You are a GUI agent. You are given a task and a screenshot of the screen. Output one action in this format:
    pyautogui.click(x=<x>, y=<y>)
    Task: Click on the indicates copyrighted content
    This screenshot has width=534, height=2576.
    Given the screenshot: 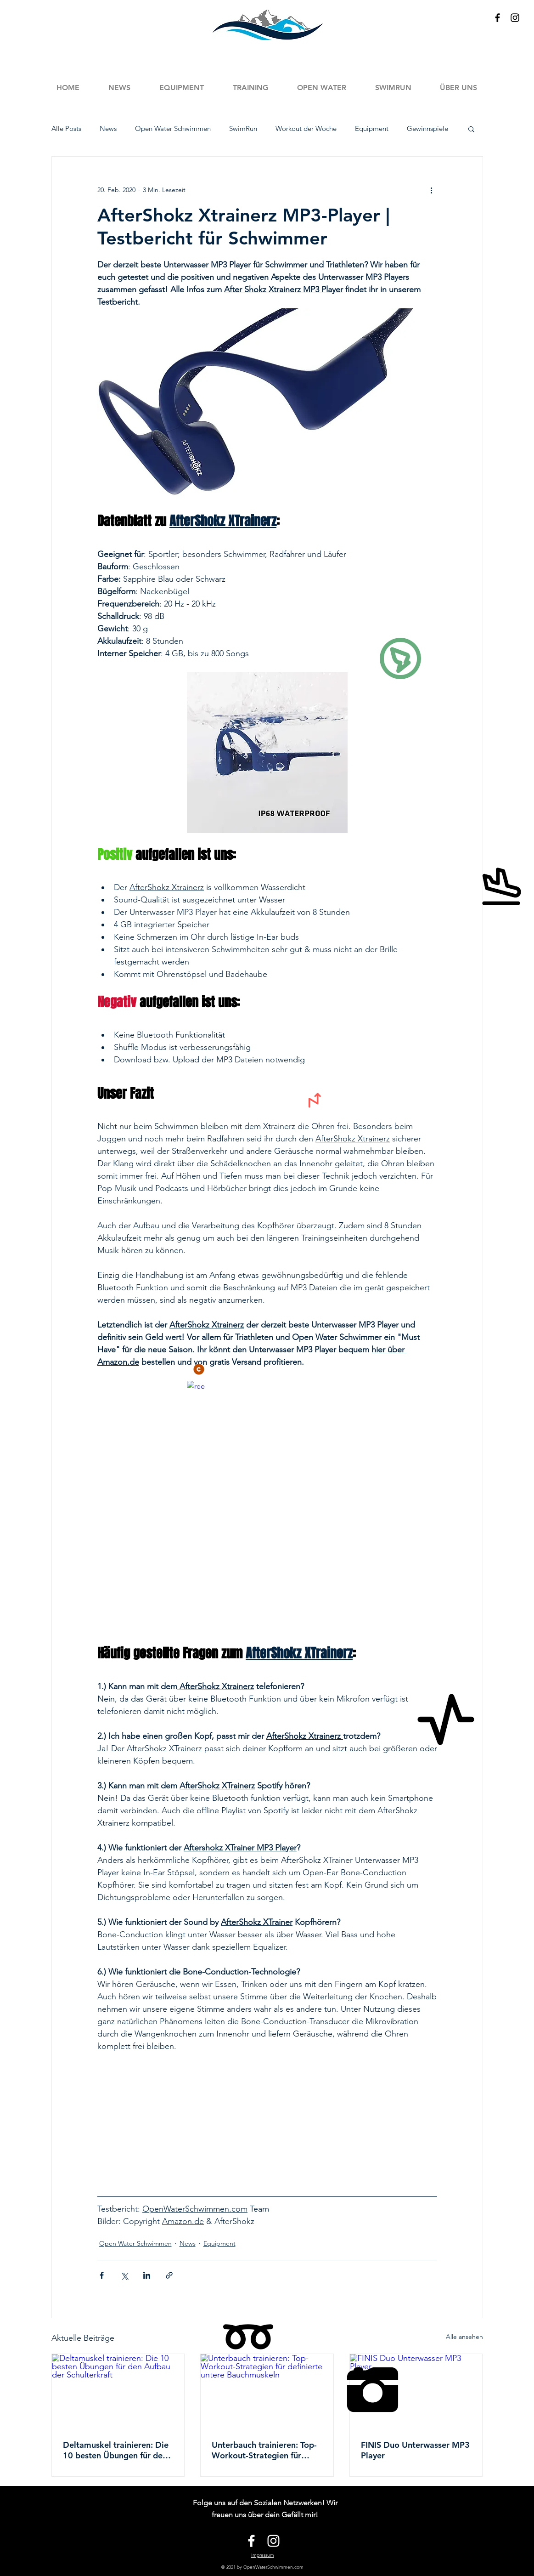 What is the action you would take?
    pyautogui.click(x=199, y=1369)
    